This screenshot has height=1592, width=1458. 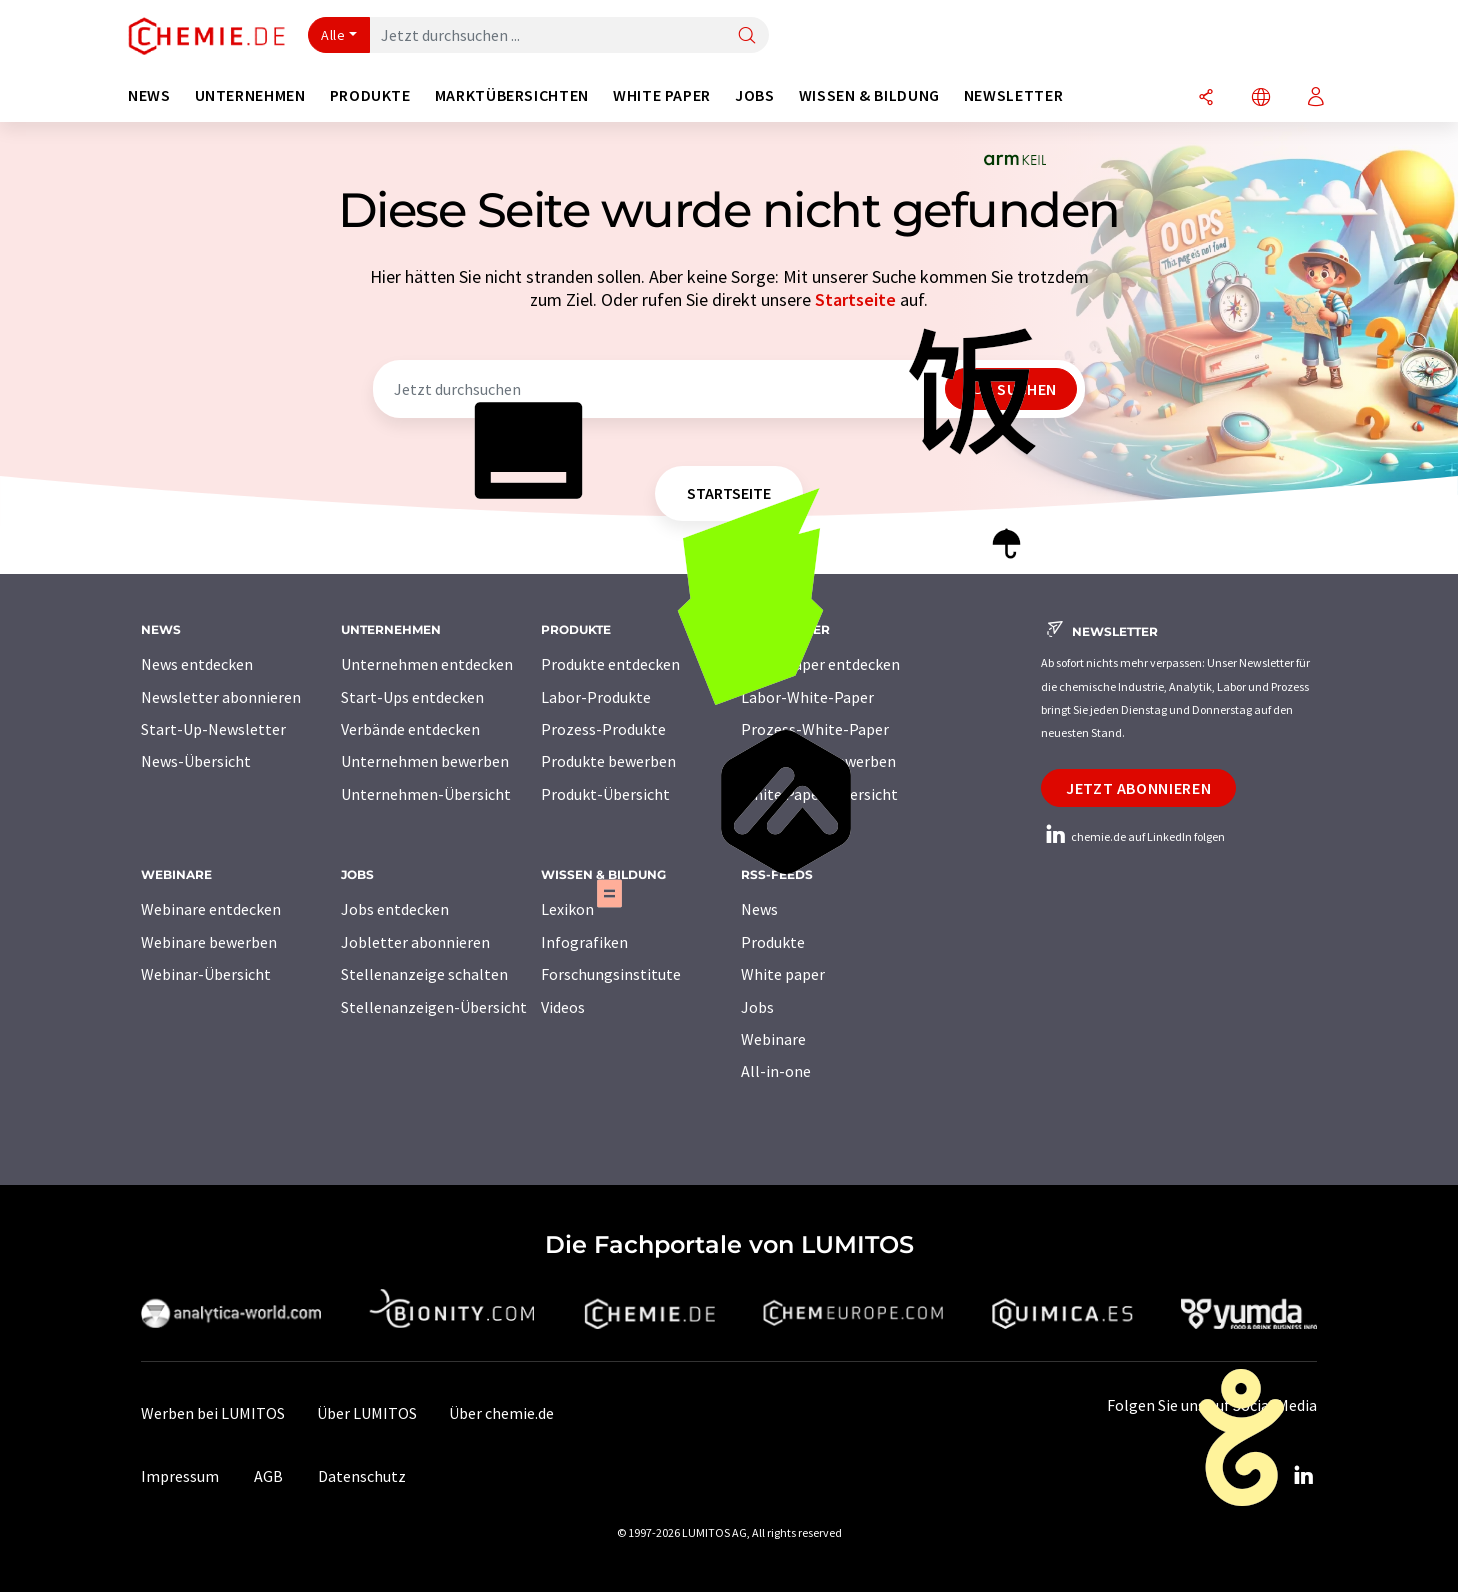 I want to click on arm keil brand logo, so click(x=1015, y=160).